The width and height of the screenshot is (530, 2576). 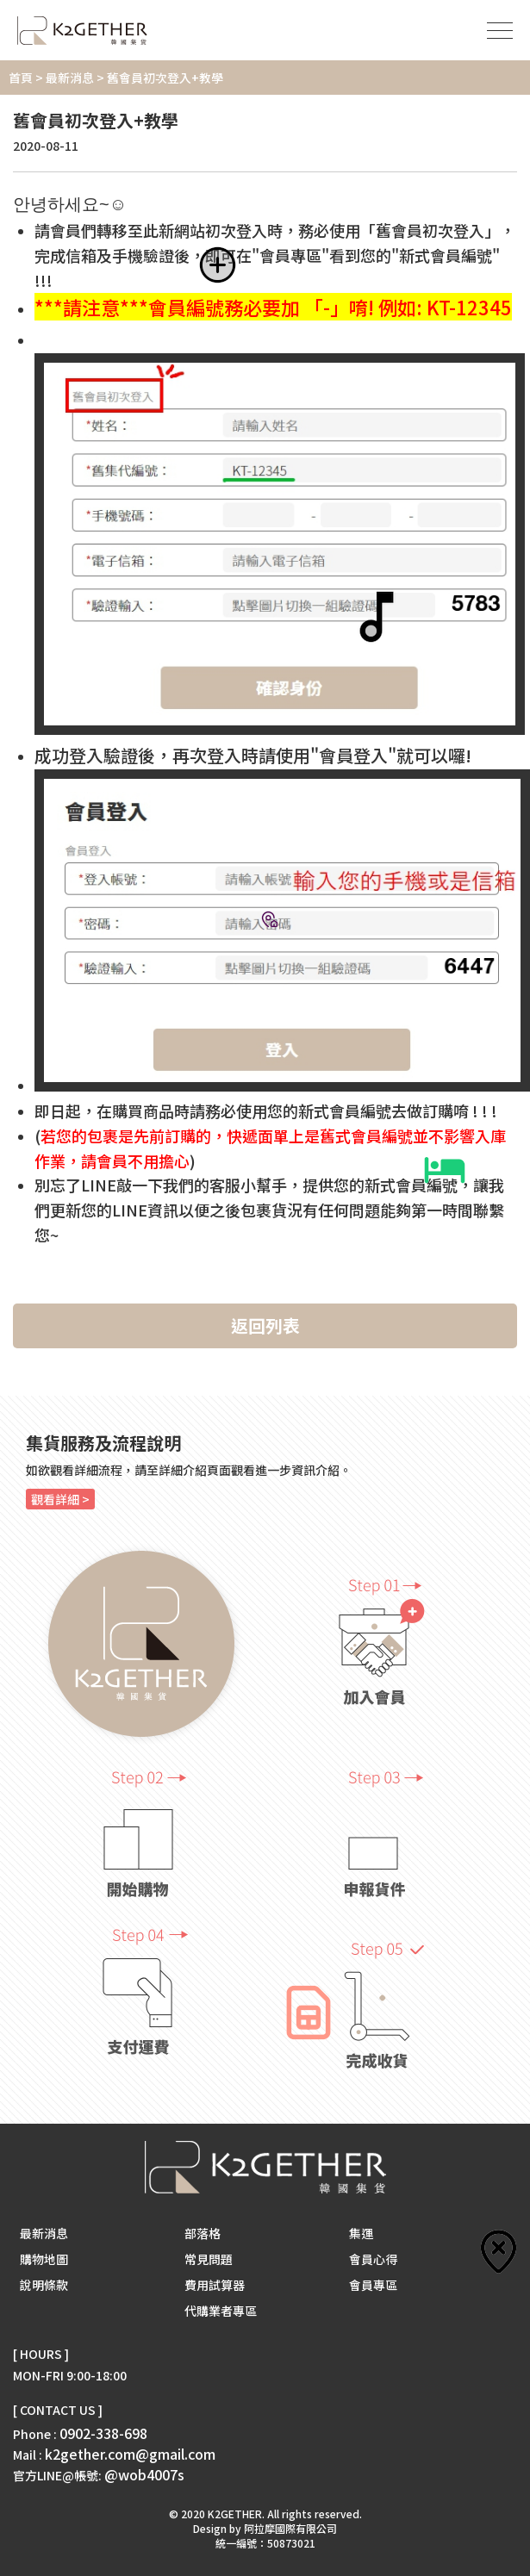 I want to click on access music or audio player, so click(x=377, y=617).